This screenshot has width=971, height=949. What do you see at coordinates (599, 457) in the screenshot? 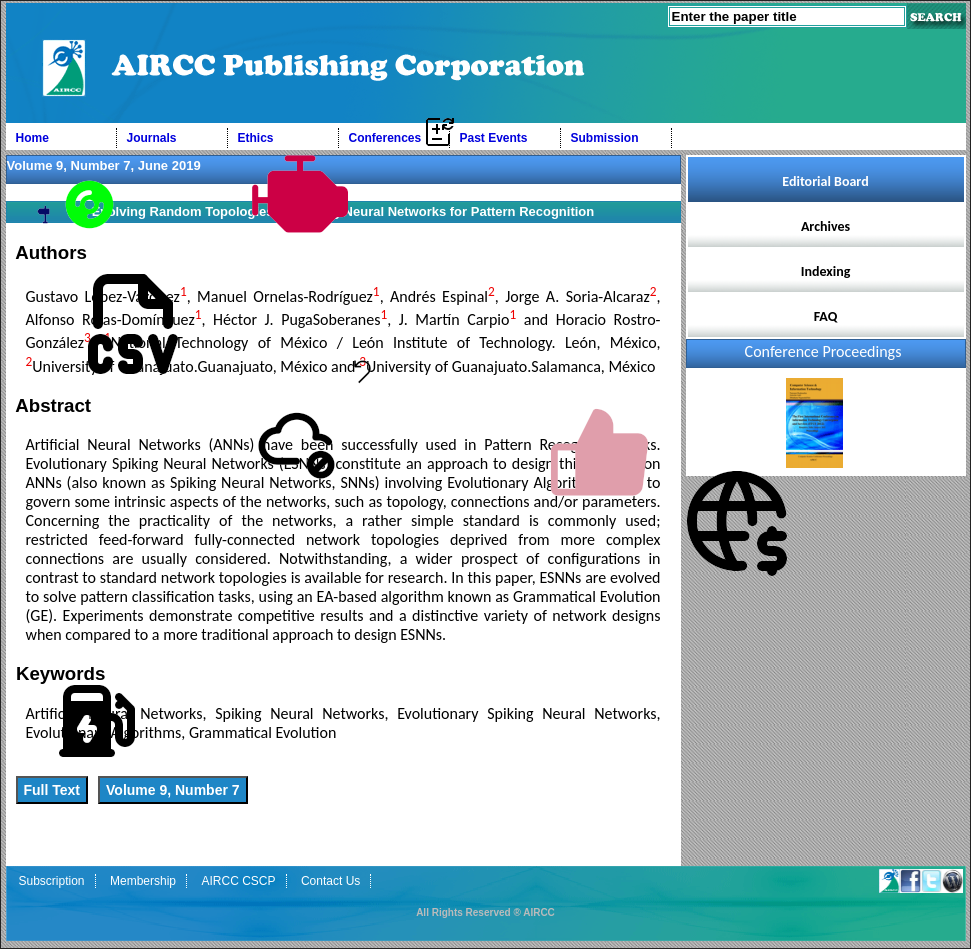
I see `like or approve content` at bounding box center [599, 457].